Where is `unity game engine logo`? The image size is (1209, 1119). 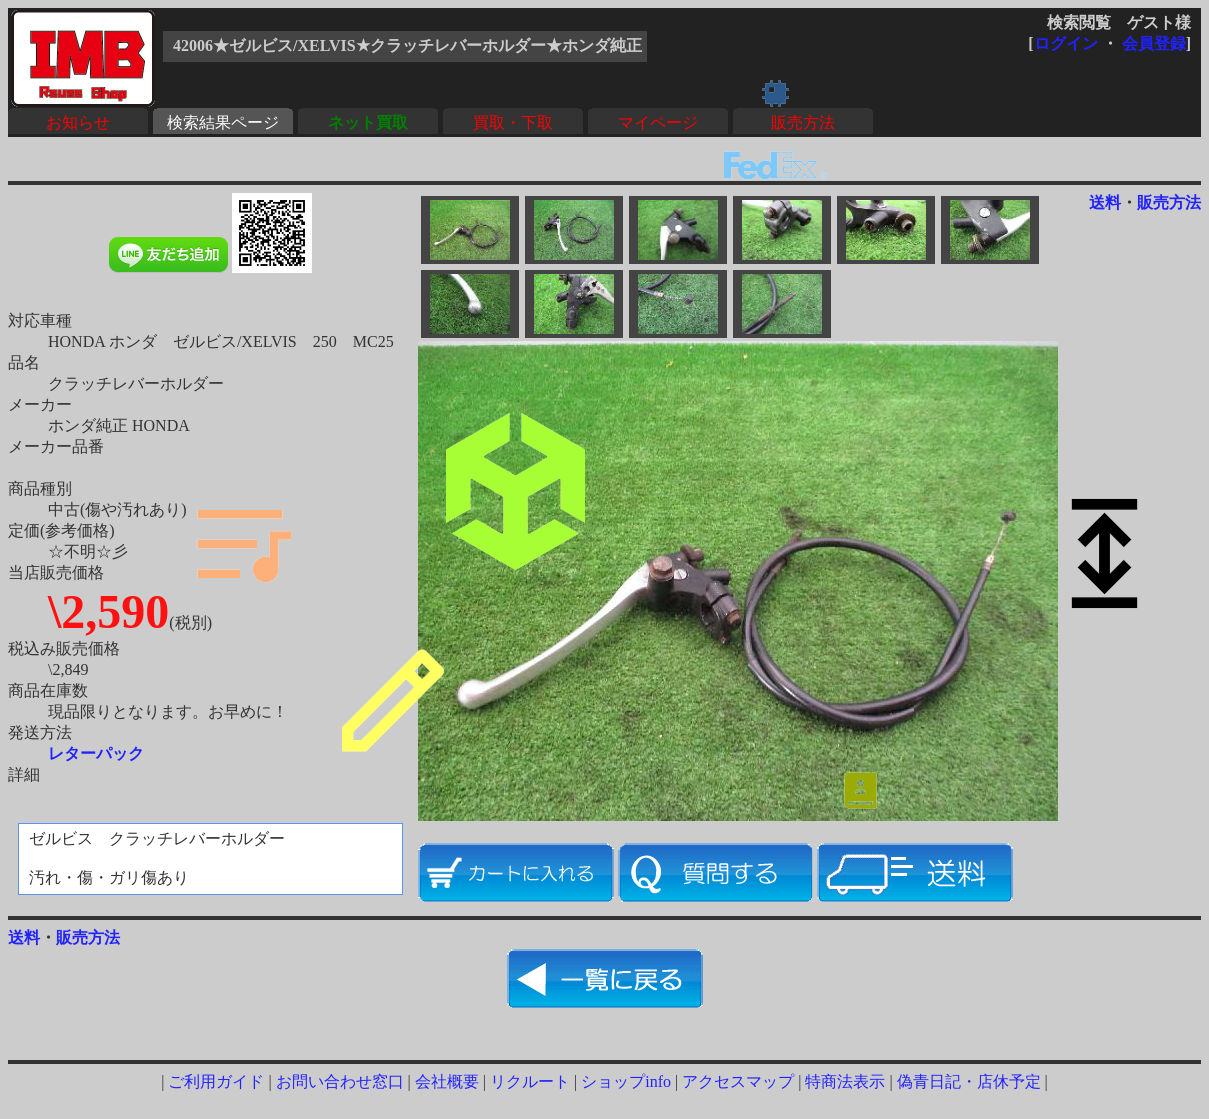 unity game engine logo is located at coordinates (515, 491).